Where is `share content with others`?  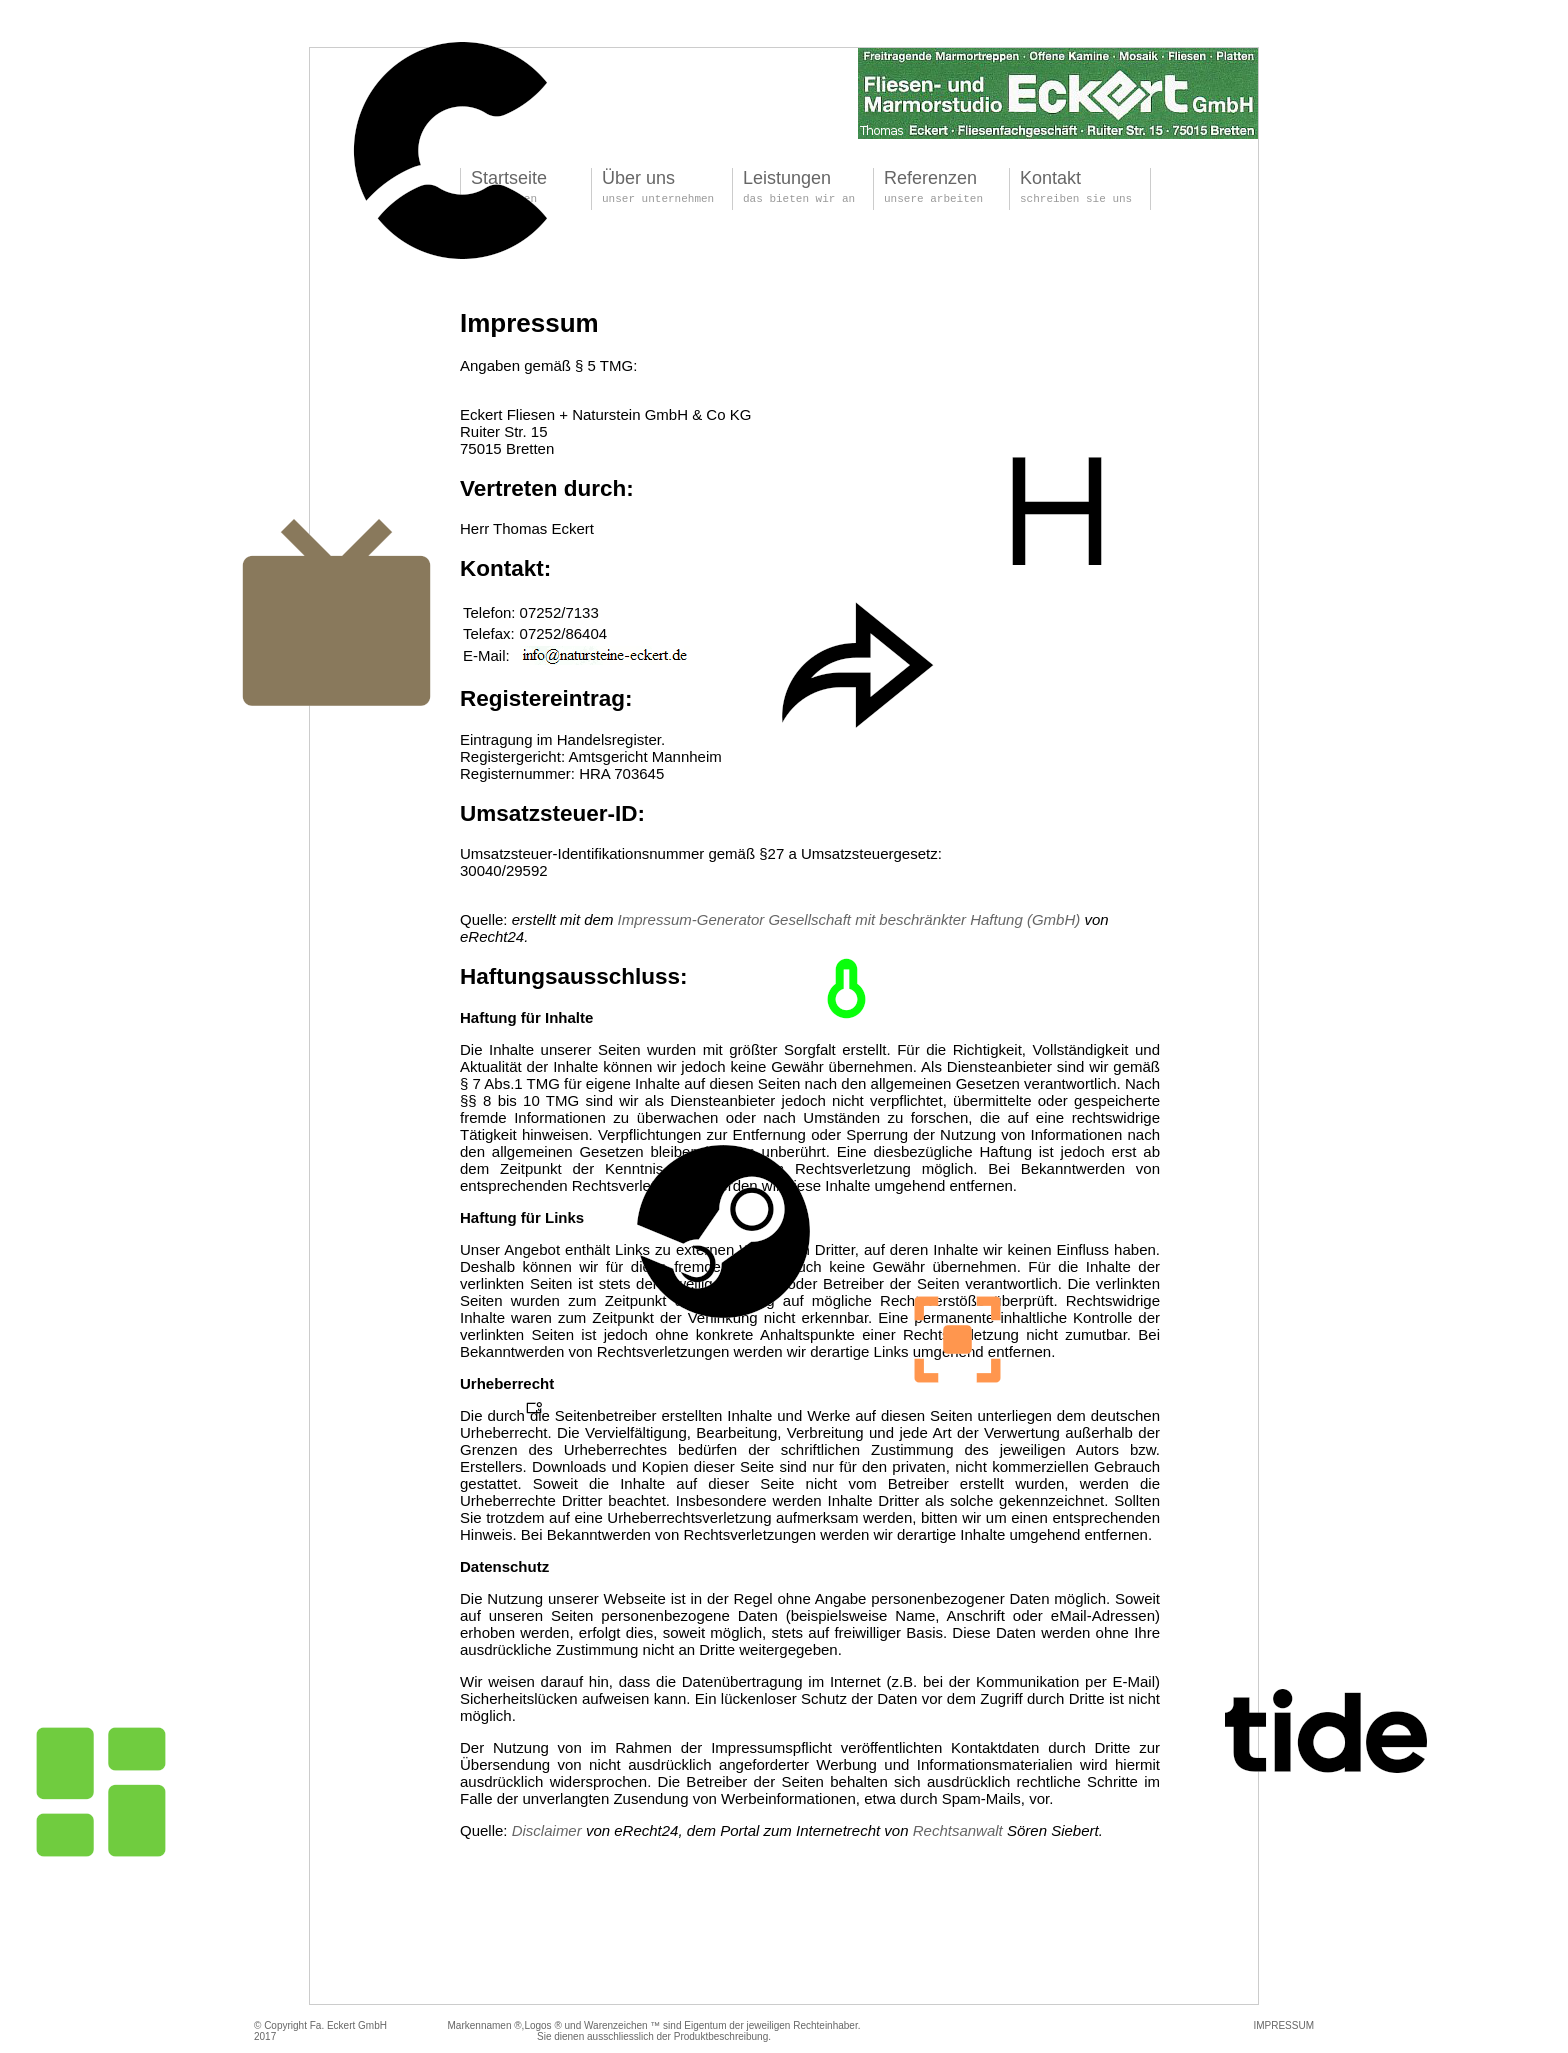 share content with others is located at coordinates (848, 672).